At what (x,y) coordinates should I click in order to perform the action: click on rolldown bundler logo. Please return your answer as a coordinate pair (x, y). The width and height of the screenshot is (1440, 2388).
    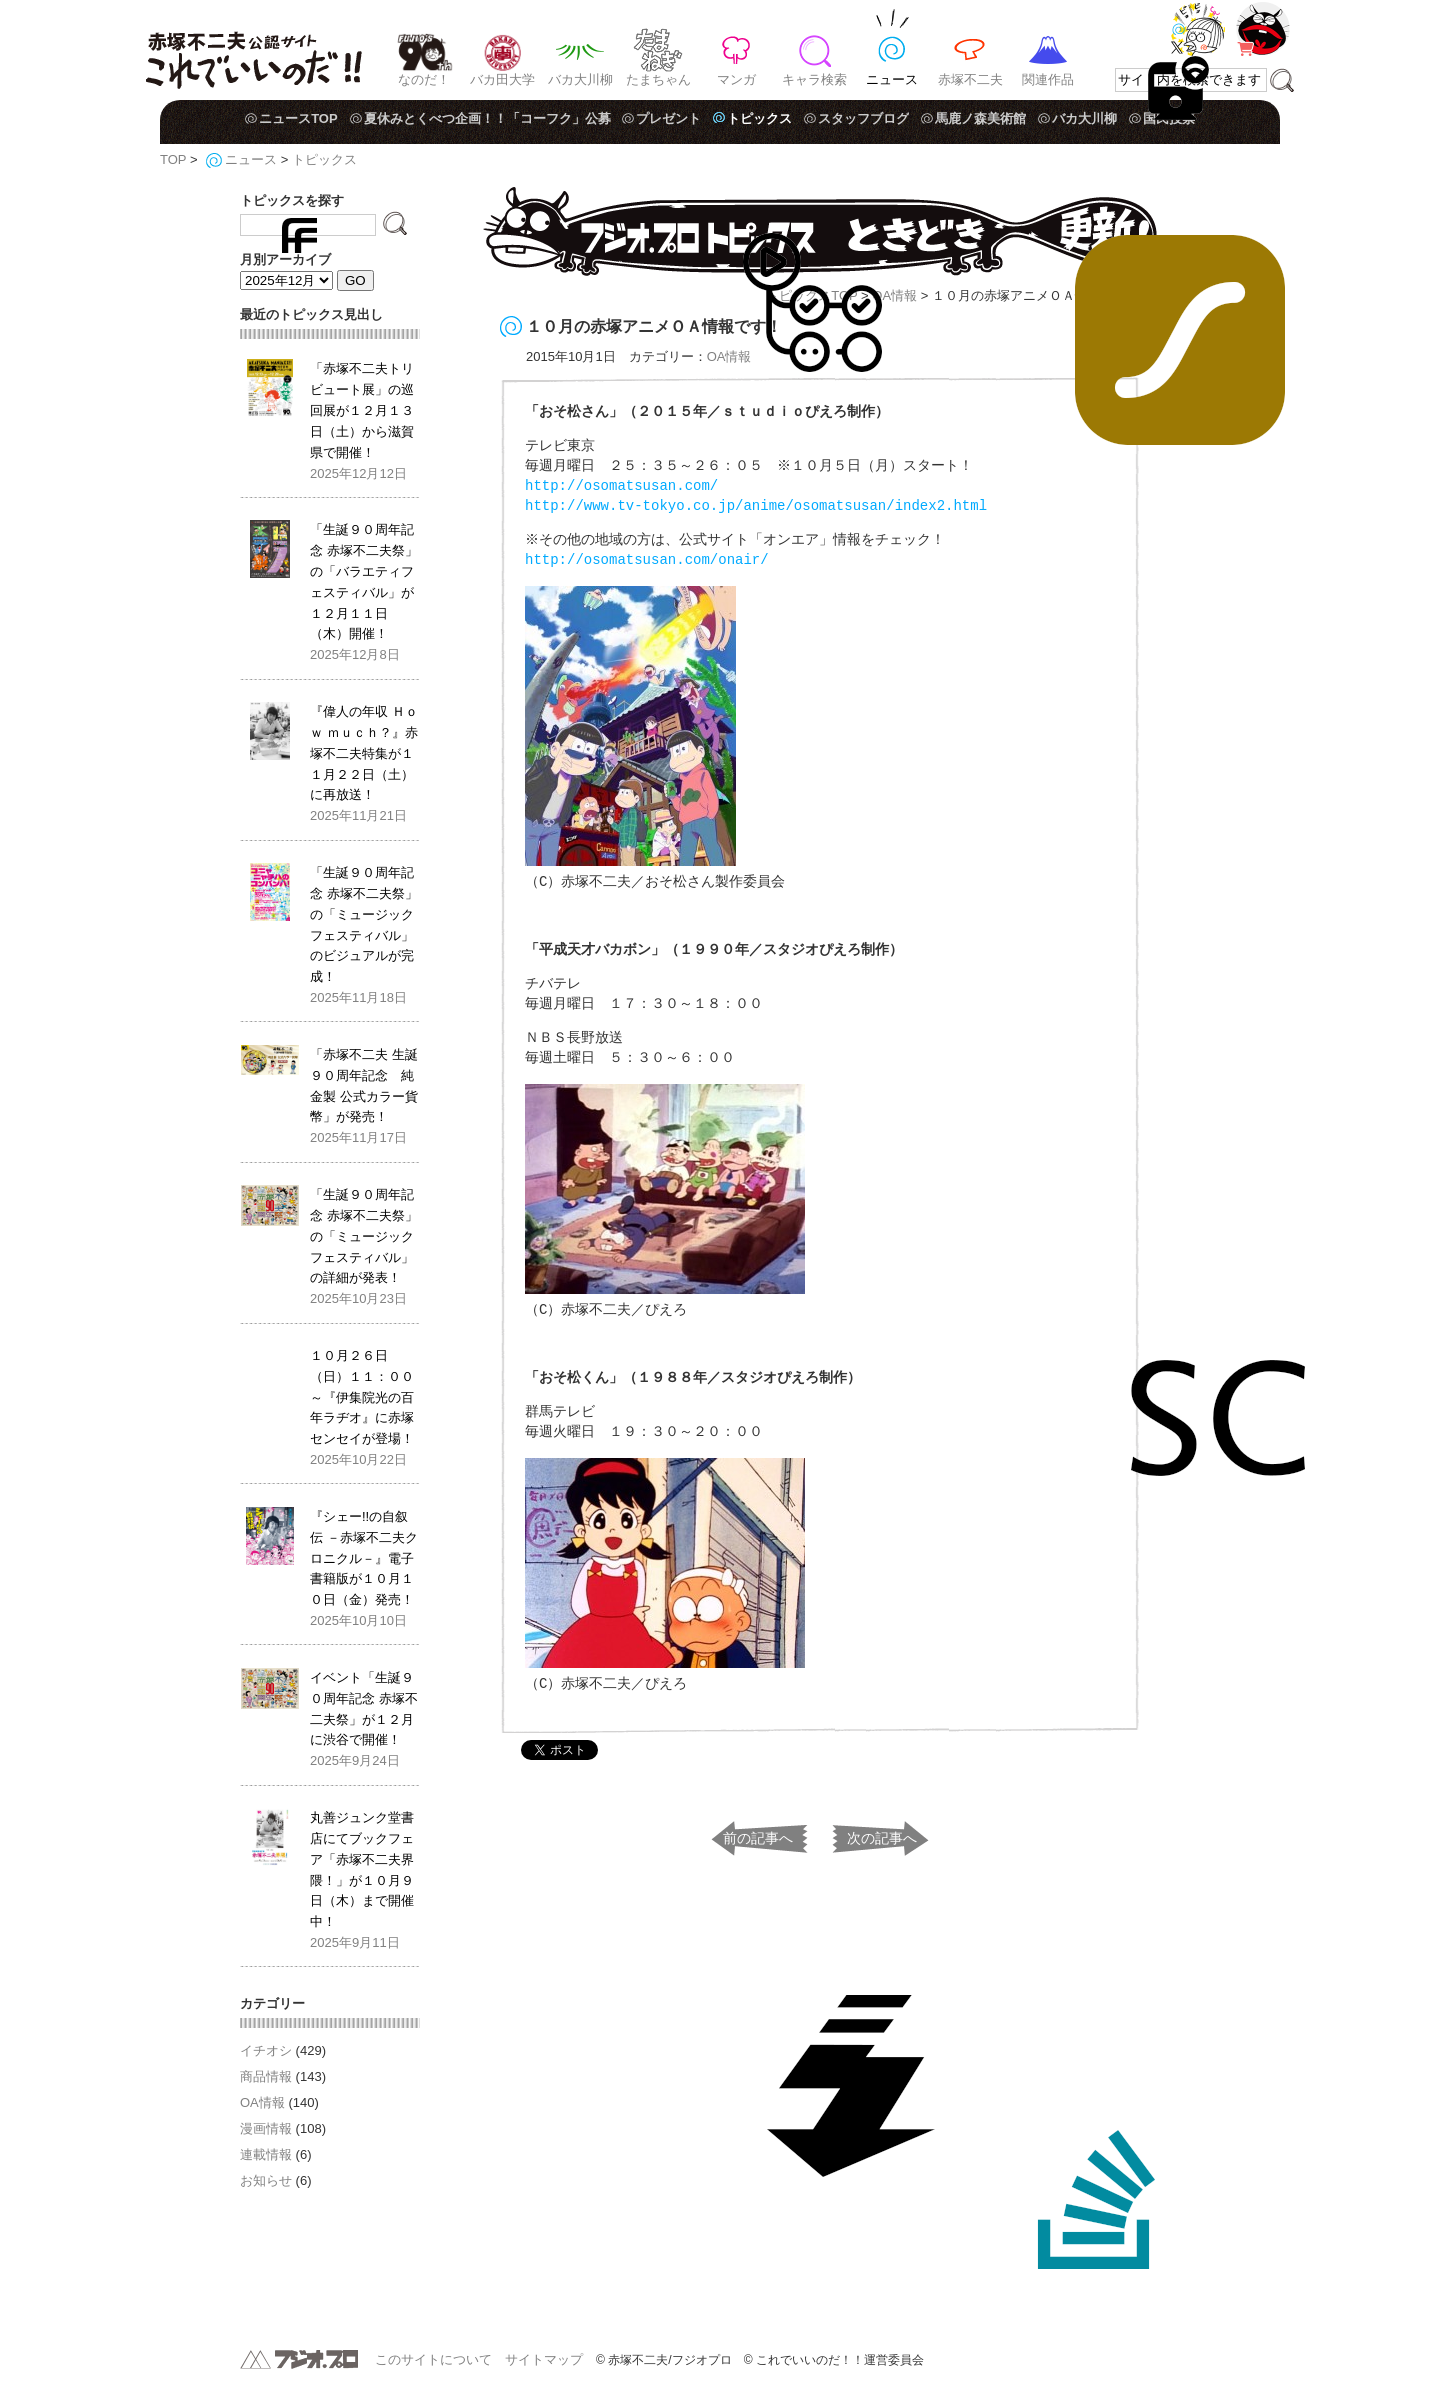
    Looking at the image, I should click on (851, 2086).